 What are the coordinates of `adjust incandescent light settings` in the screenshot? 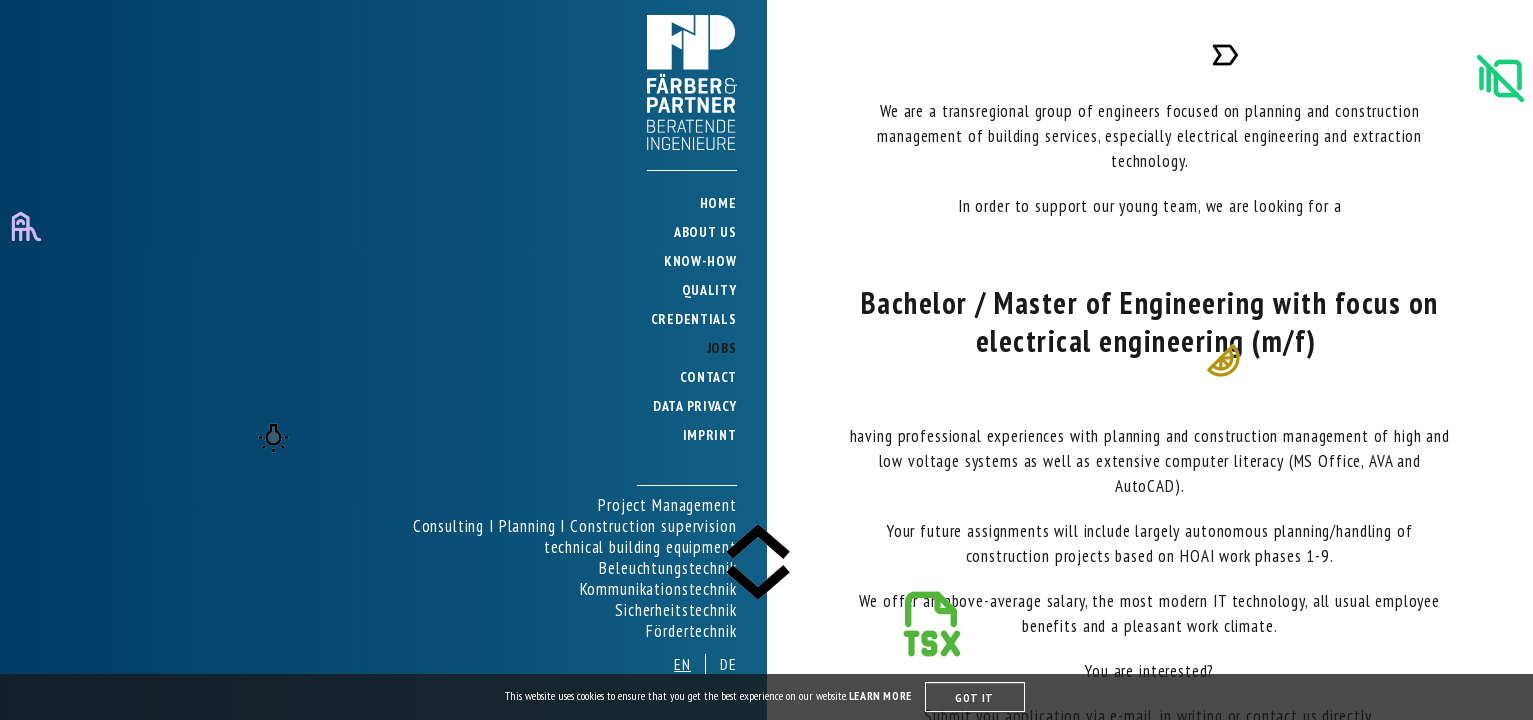 It's located at (273, 437).